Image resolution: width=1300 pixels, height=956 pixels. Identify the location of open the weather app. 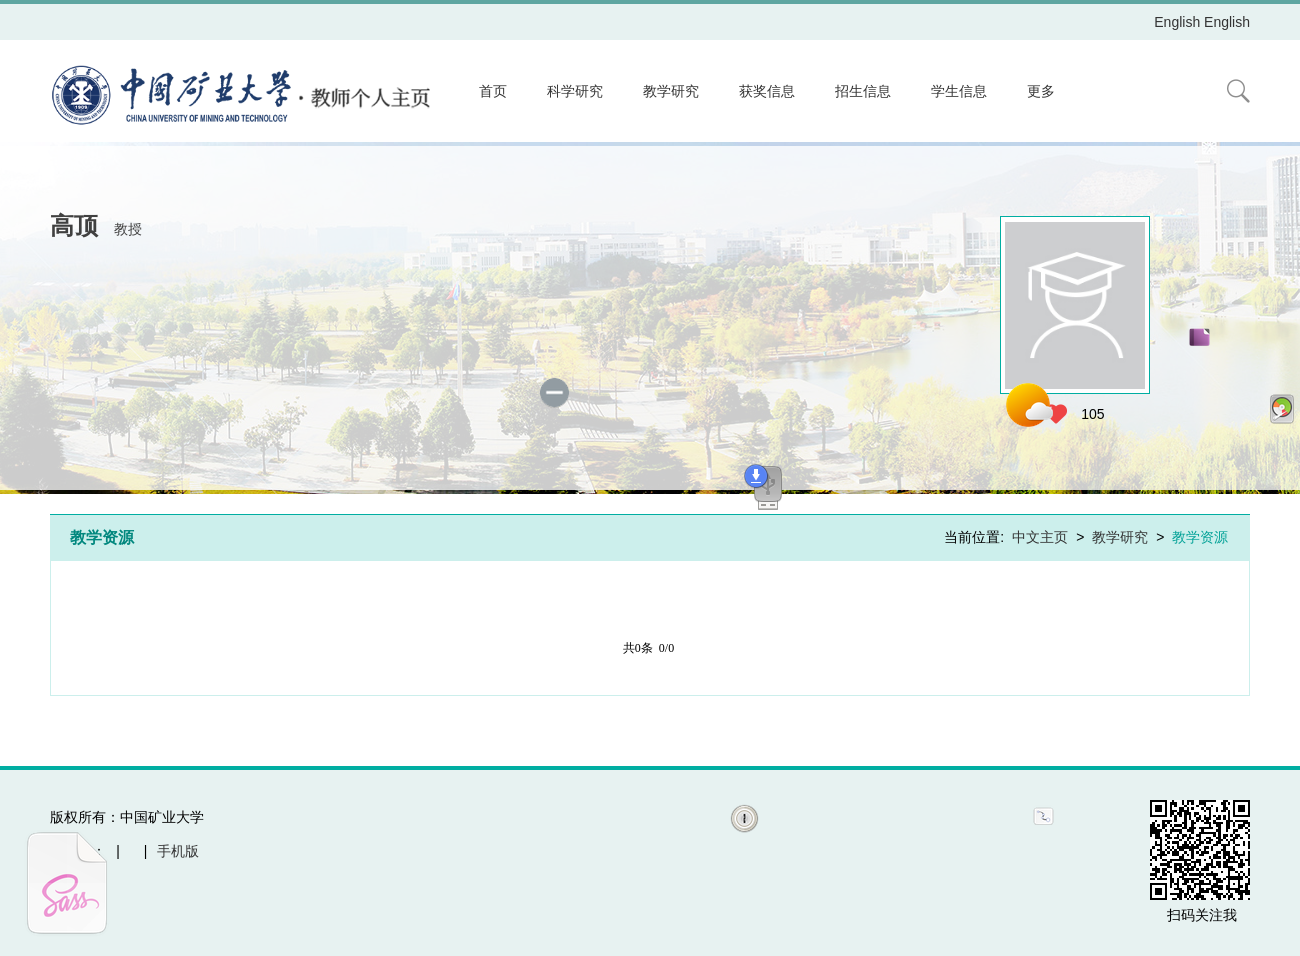
(1028, 405).